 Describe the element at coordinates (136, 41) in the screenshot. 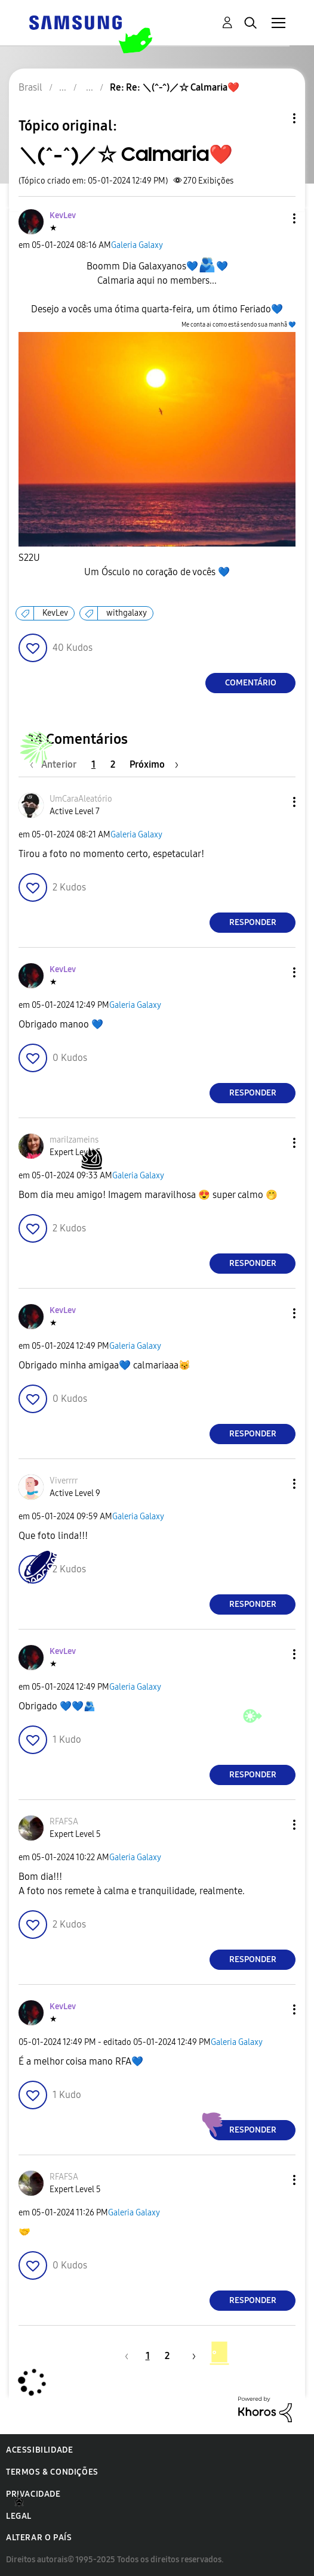

I see `select South Africa as your region` at that location.